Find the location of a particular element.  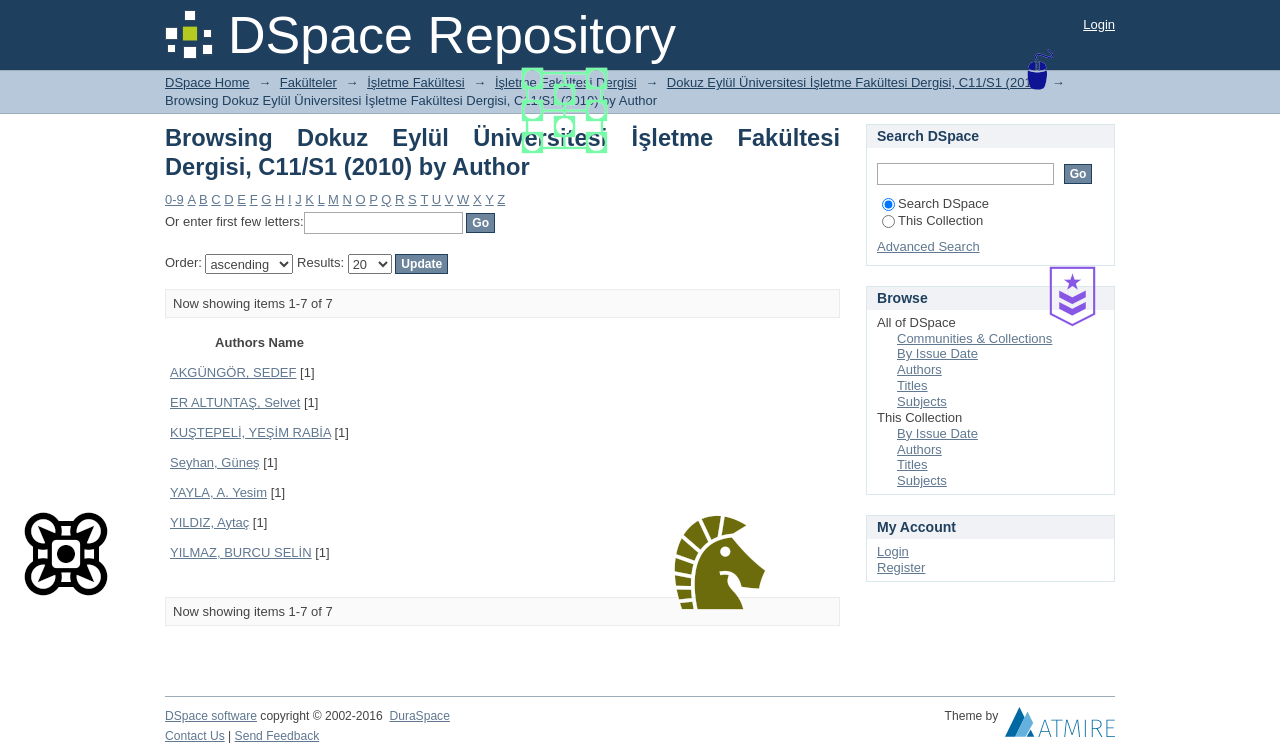

indicates rank 3 or sergeant-level status is located at coordinates (1072, 296).